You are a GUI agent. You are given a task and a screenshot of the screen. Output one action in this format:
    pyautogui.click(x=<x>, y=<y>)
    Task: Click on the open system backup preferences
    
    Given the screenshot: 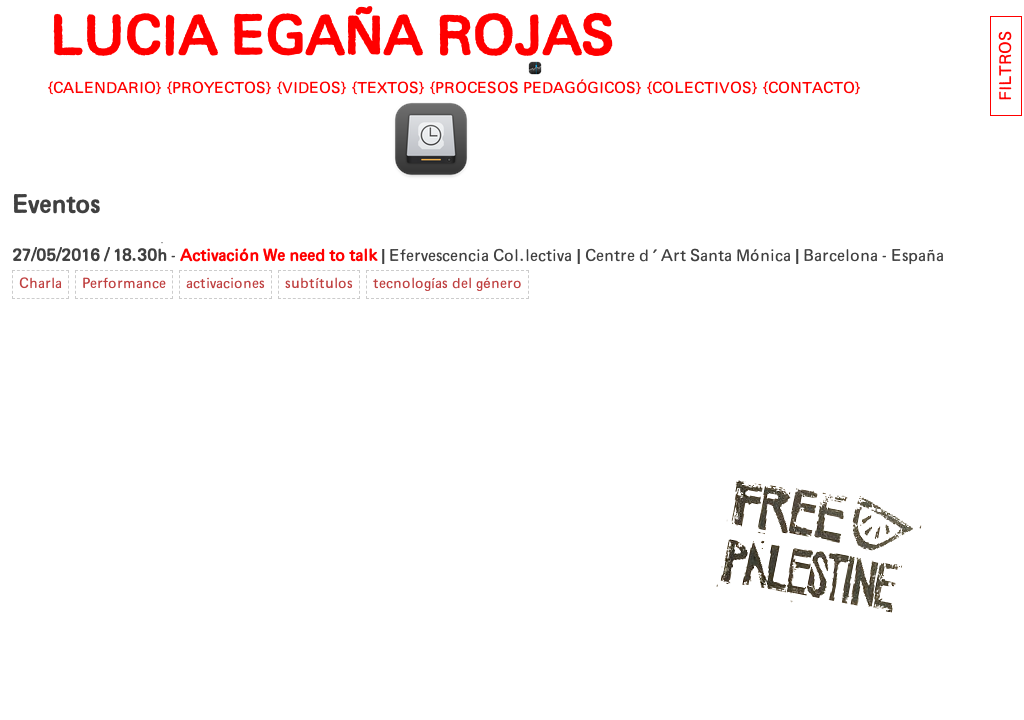 What is the action you would take?
    pyautogui.click(x=431, y=139)
    